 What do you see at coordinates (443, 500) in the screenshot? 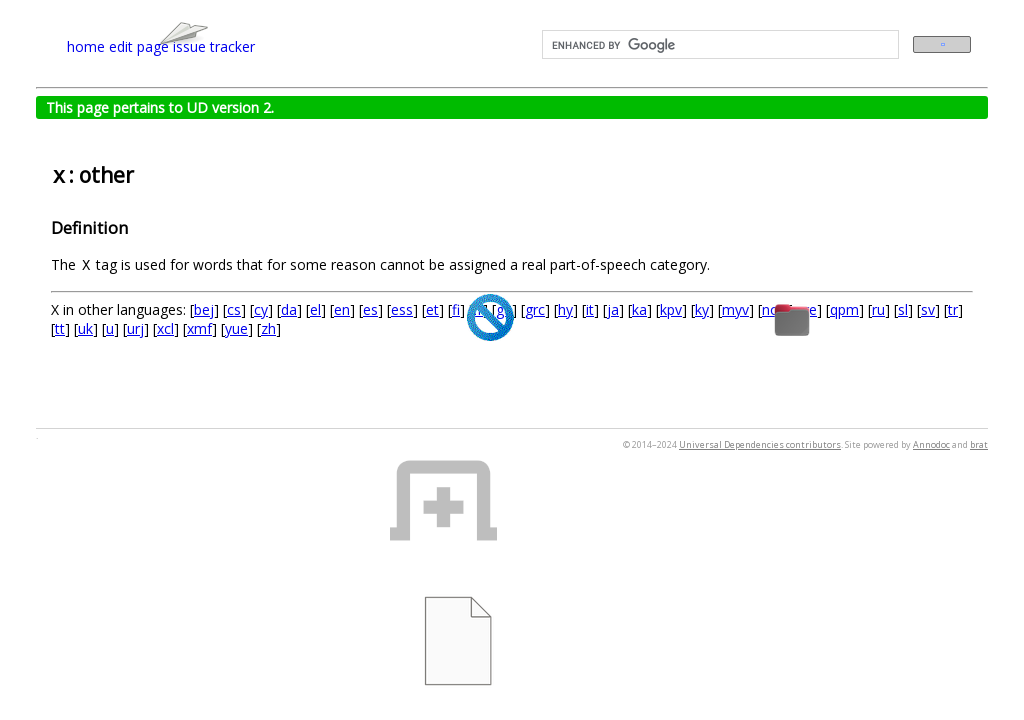
I see `open a new browser tab` at bounding box center [443, 500].